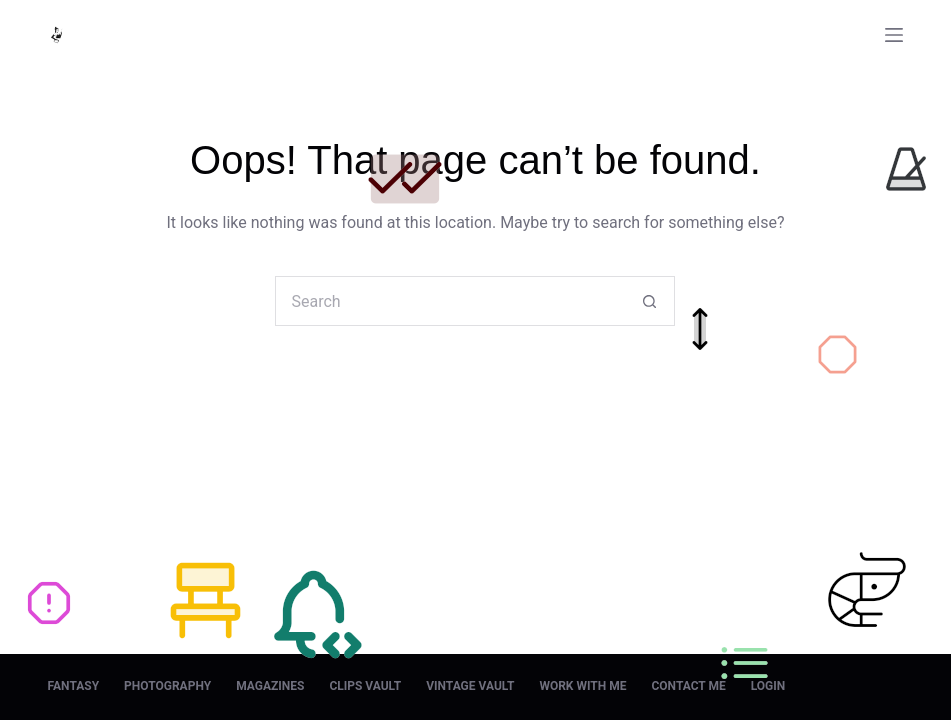 This screenshot has width=951, height=720. Describe the element at coordinates (313, 614) in the screenshot. I see `configure notification settings via code` at that location.